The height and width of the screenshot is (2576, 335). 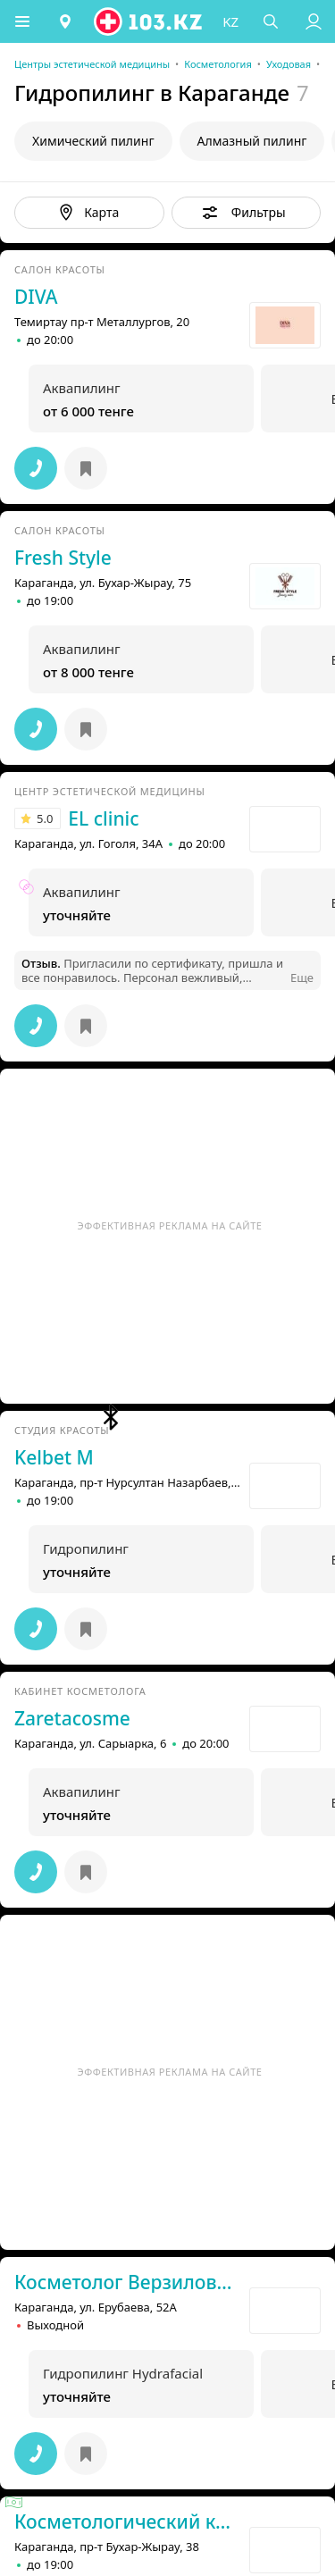 I want to click on toggle bluetooth connectivity on or off, so click(x=111, y=1417).